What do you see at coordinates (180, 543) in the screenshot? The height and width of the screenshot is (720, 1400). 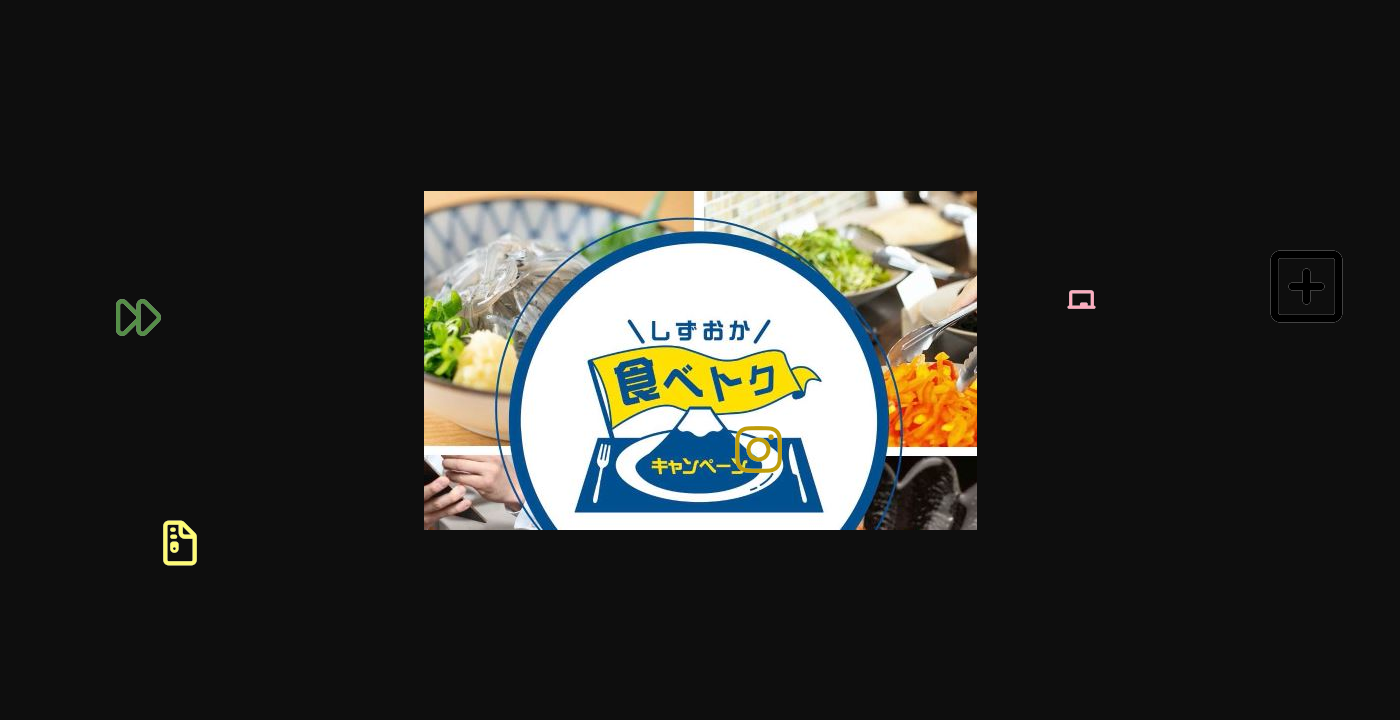 I see `view compressed or archived files` at bounding box center [180, 543].